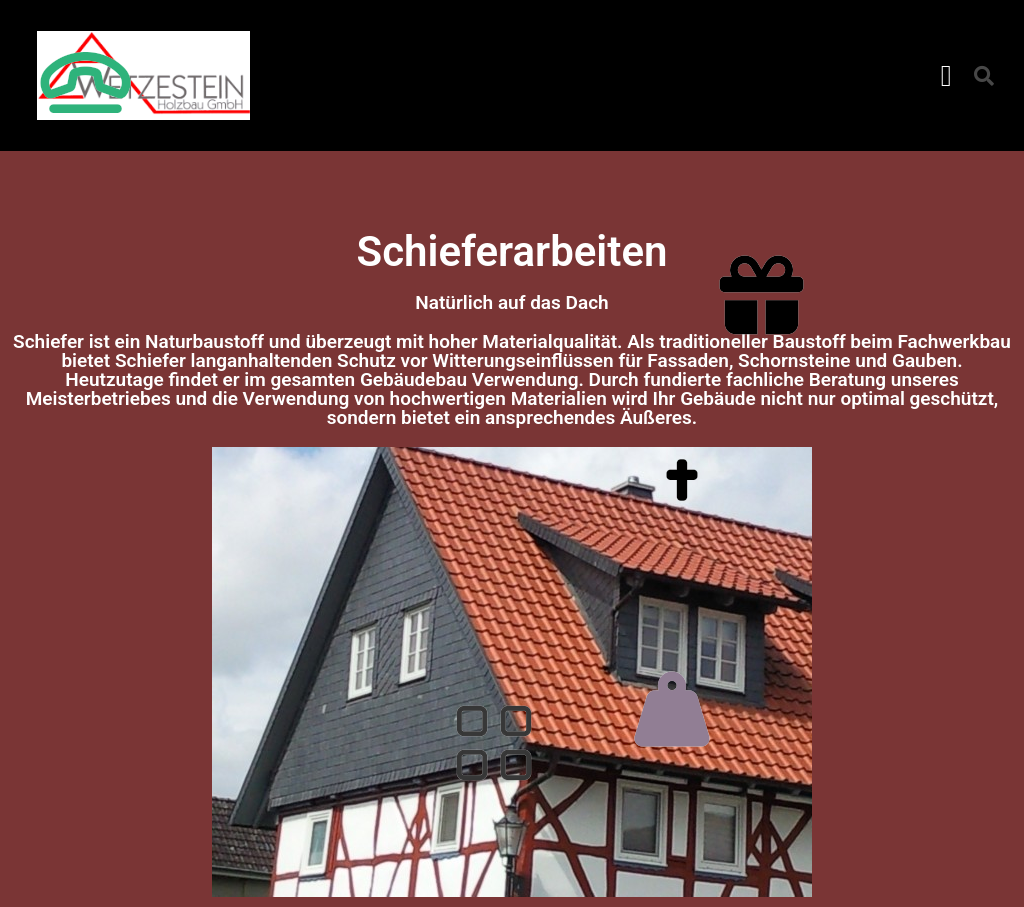 This screenshot has width=1024, height=907. I want to click on view all applications, so click(494, 743).